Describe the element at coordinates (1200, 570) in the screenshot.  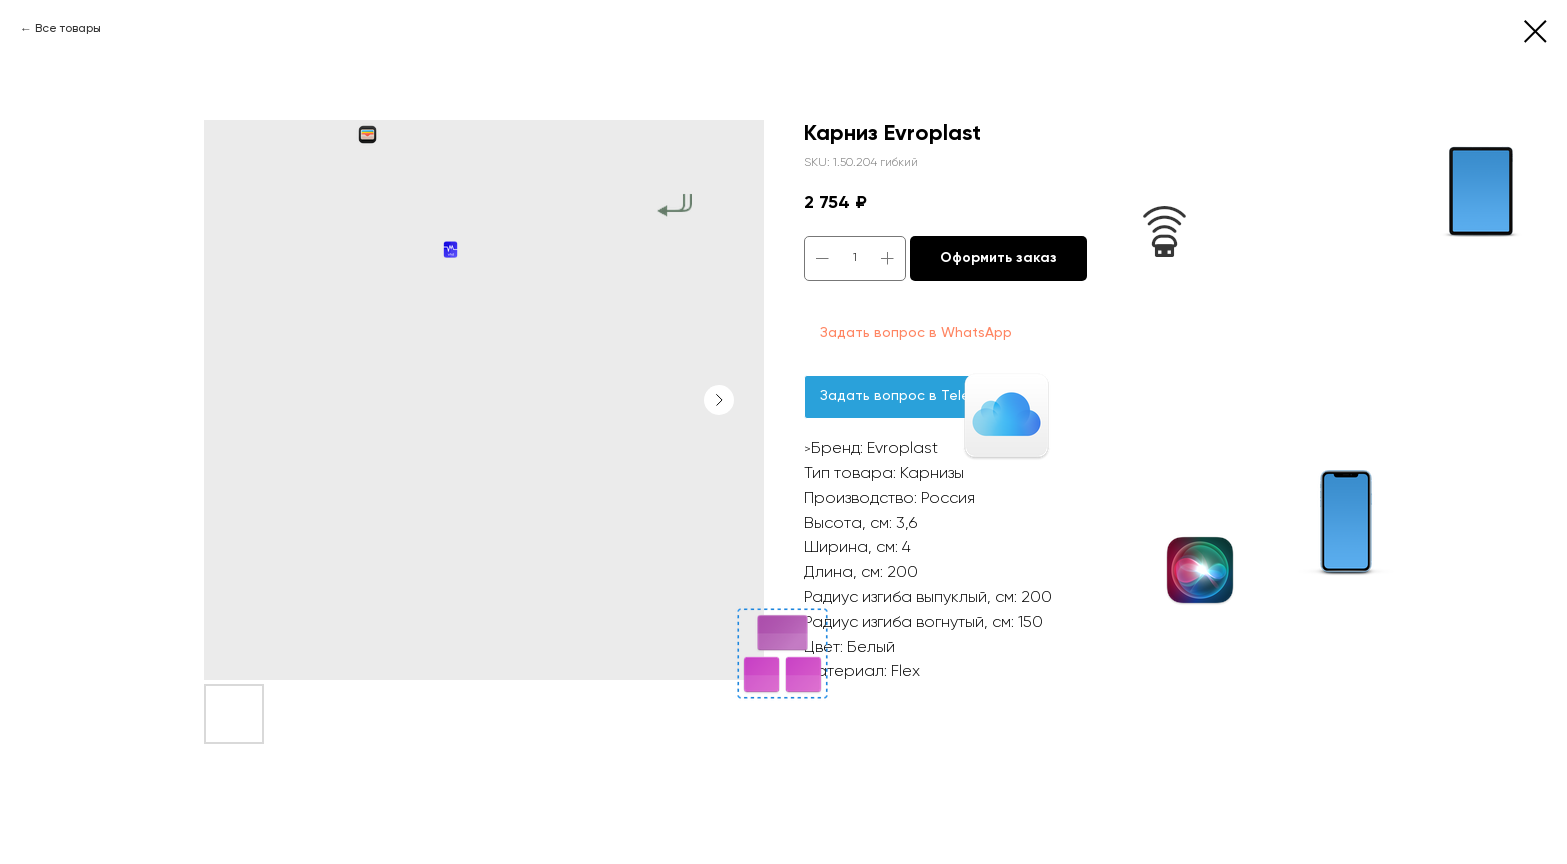
I see `activate siri voice assistant` at that location.